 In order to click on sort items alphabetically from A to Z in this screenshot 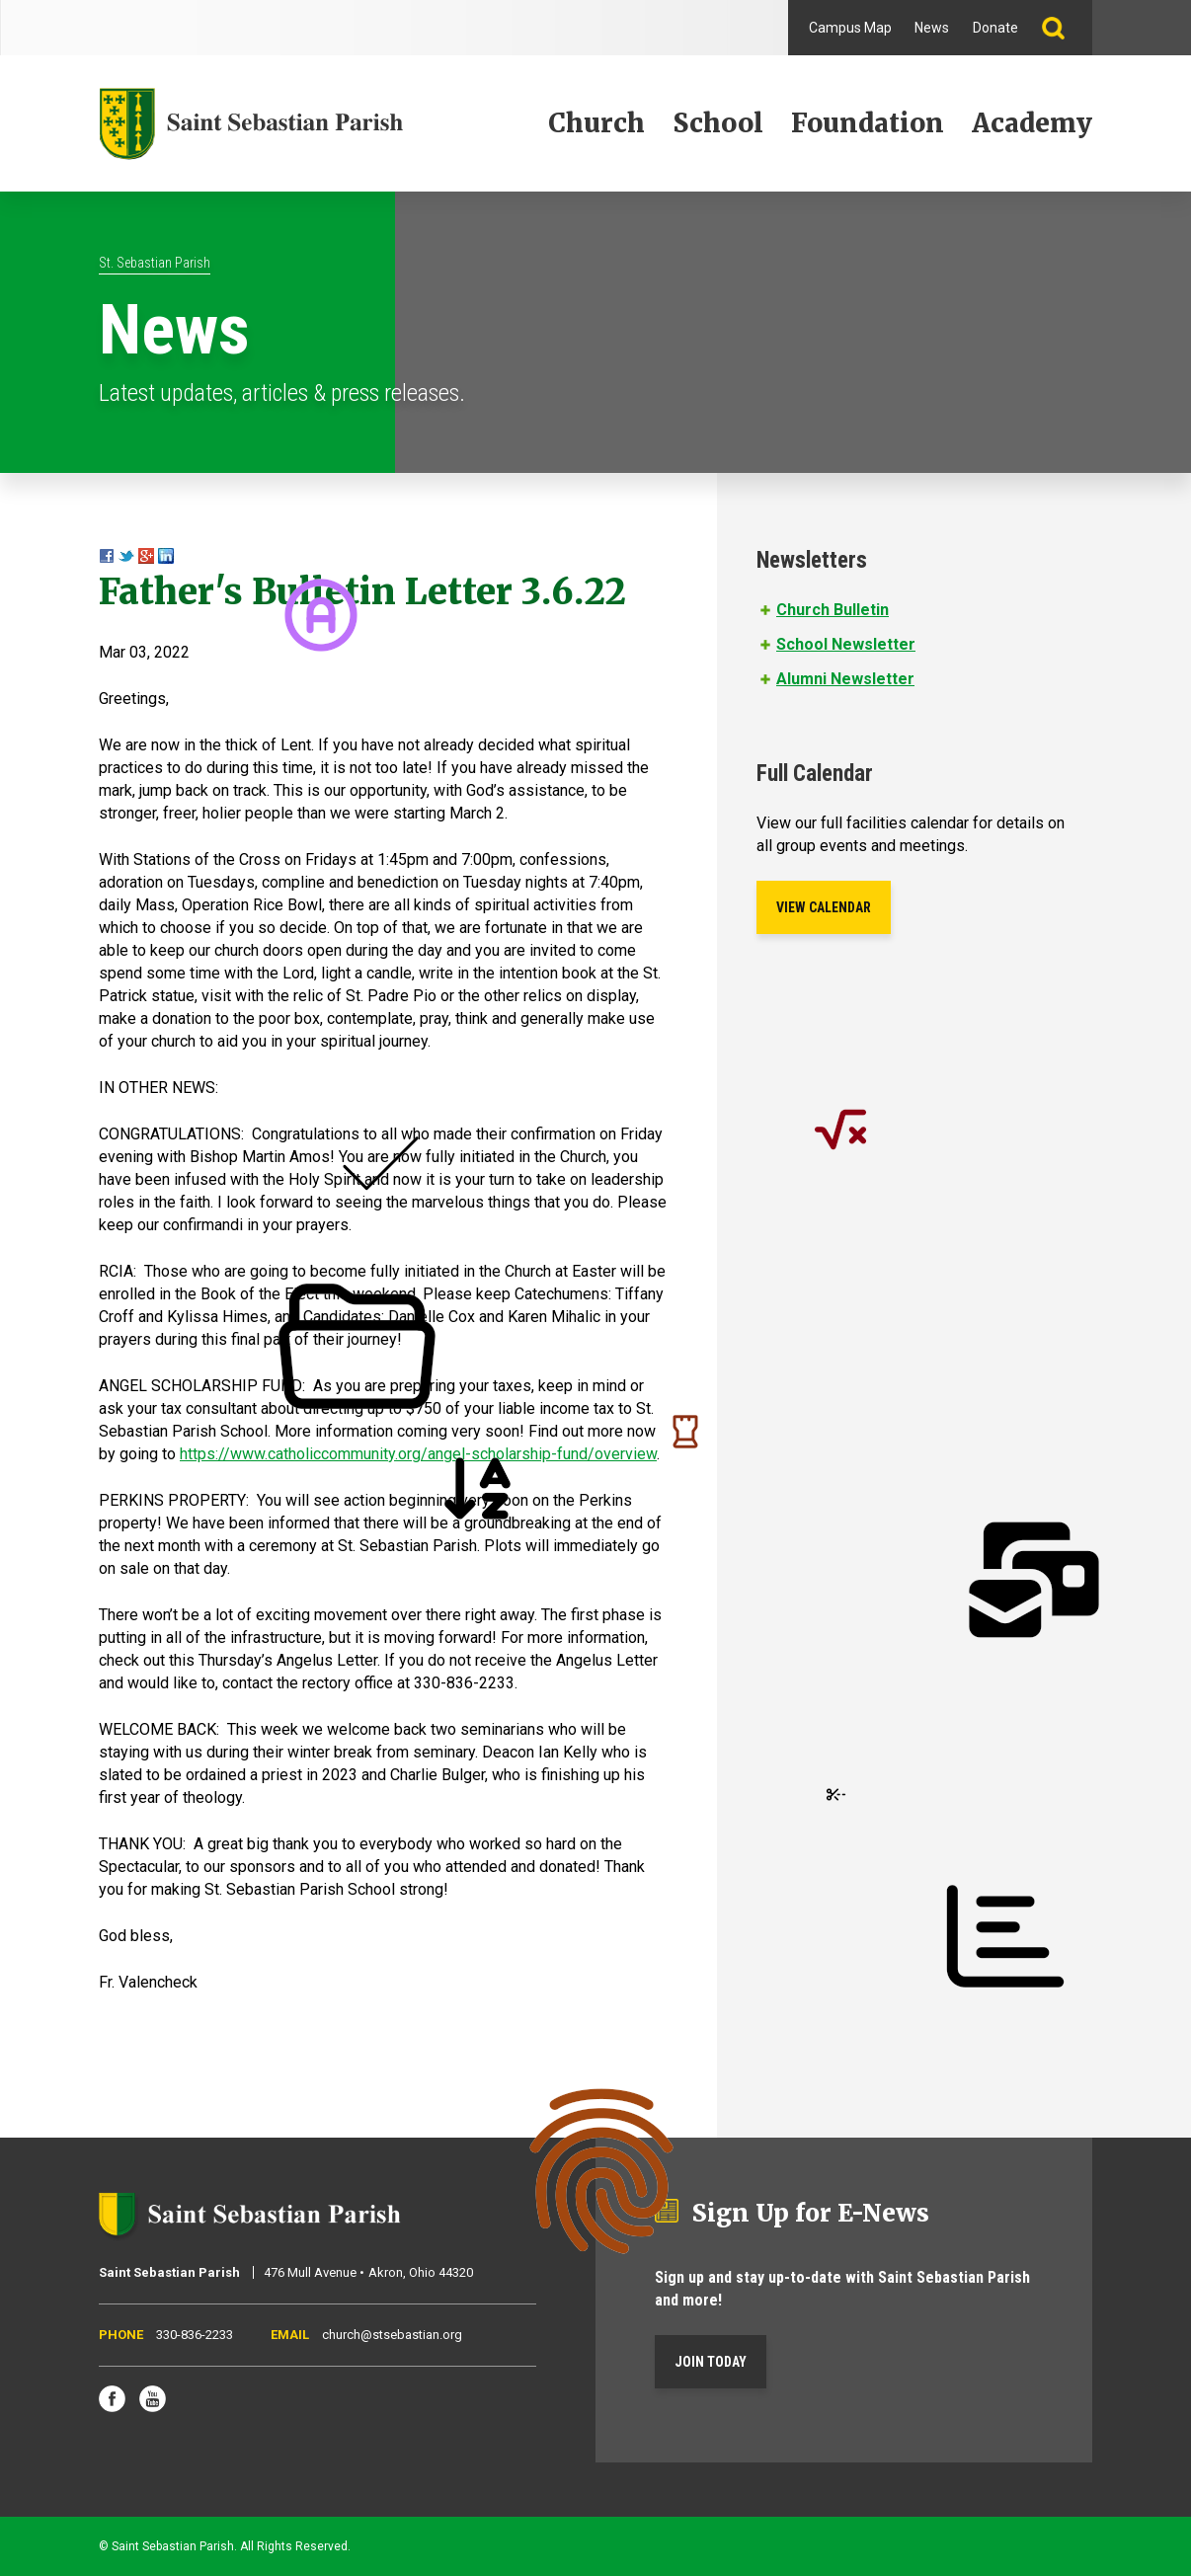, I will do `click(477, 1488)`.